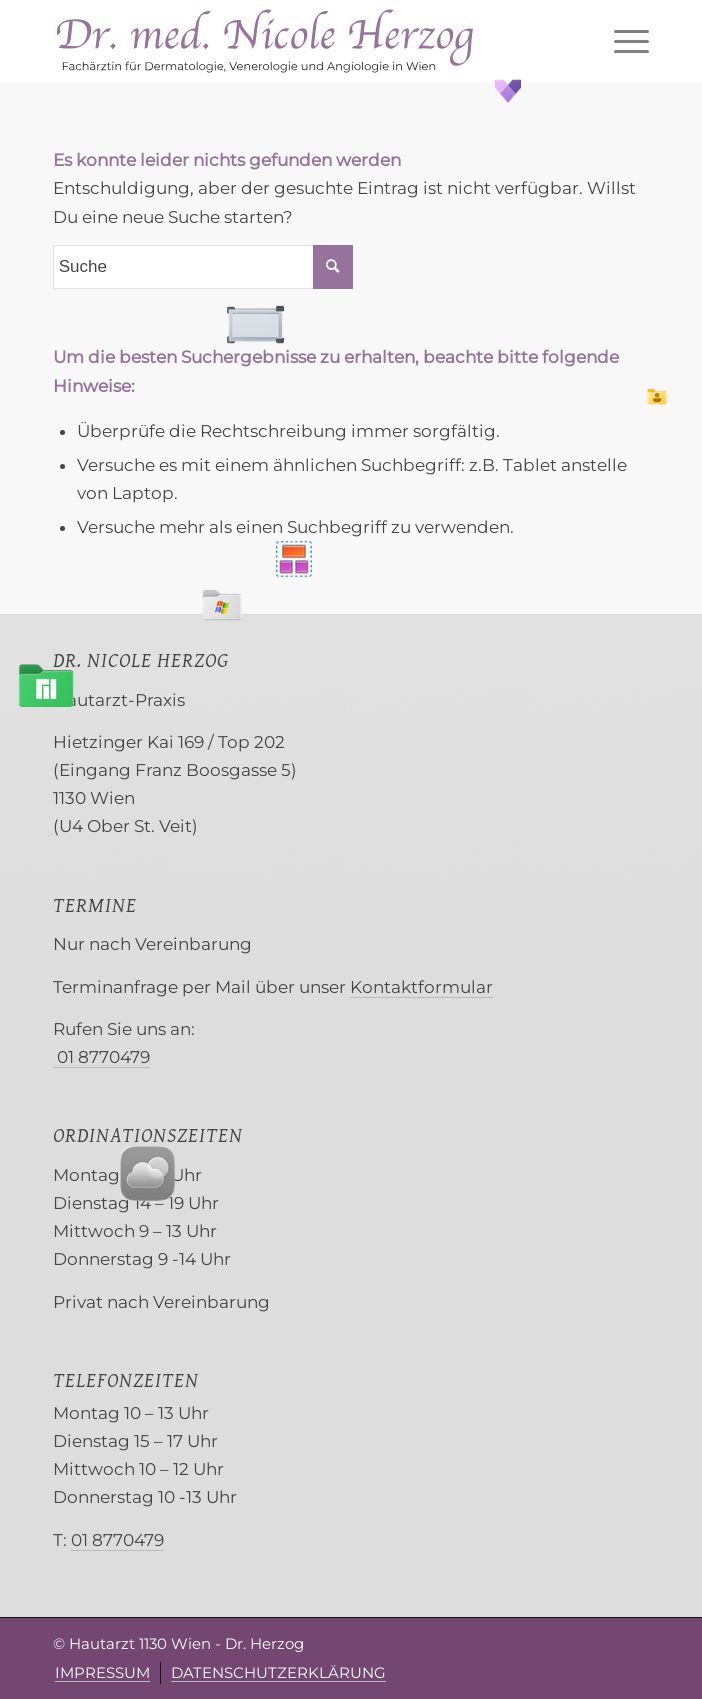 This screenshot has width=702, height=1699. Describe the element at coordinates (508, 91) in the screenshot. I see `open Microsoft Kaizala service app` at that location.